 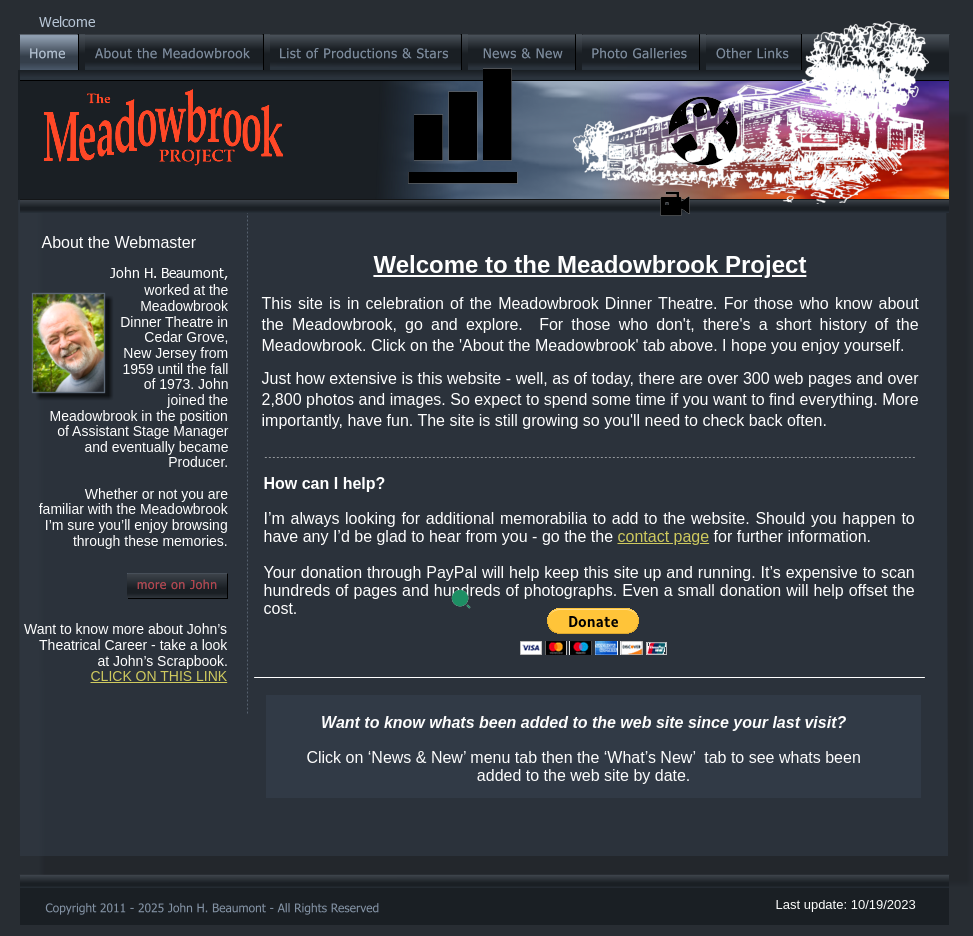 I want to click on open Apple Numbers spreadsheet app, so click(x=460, y=126).